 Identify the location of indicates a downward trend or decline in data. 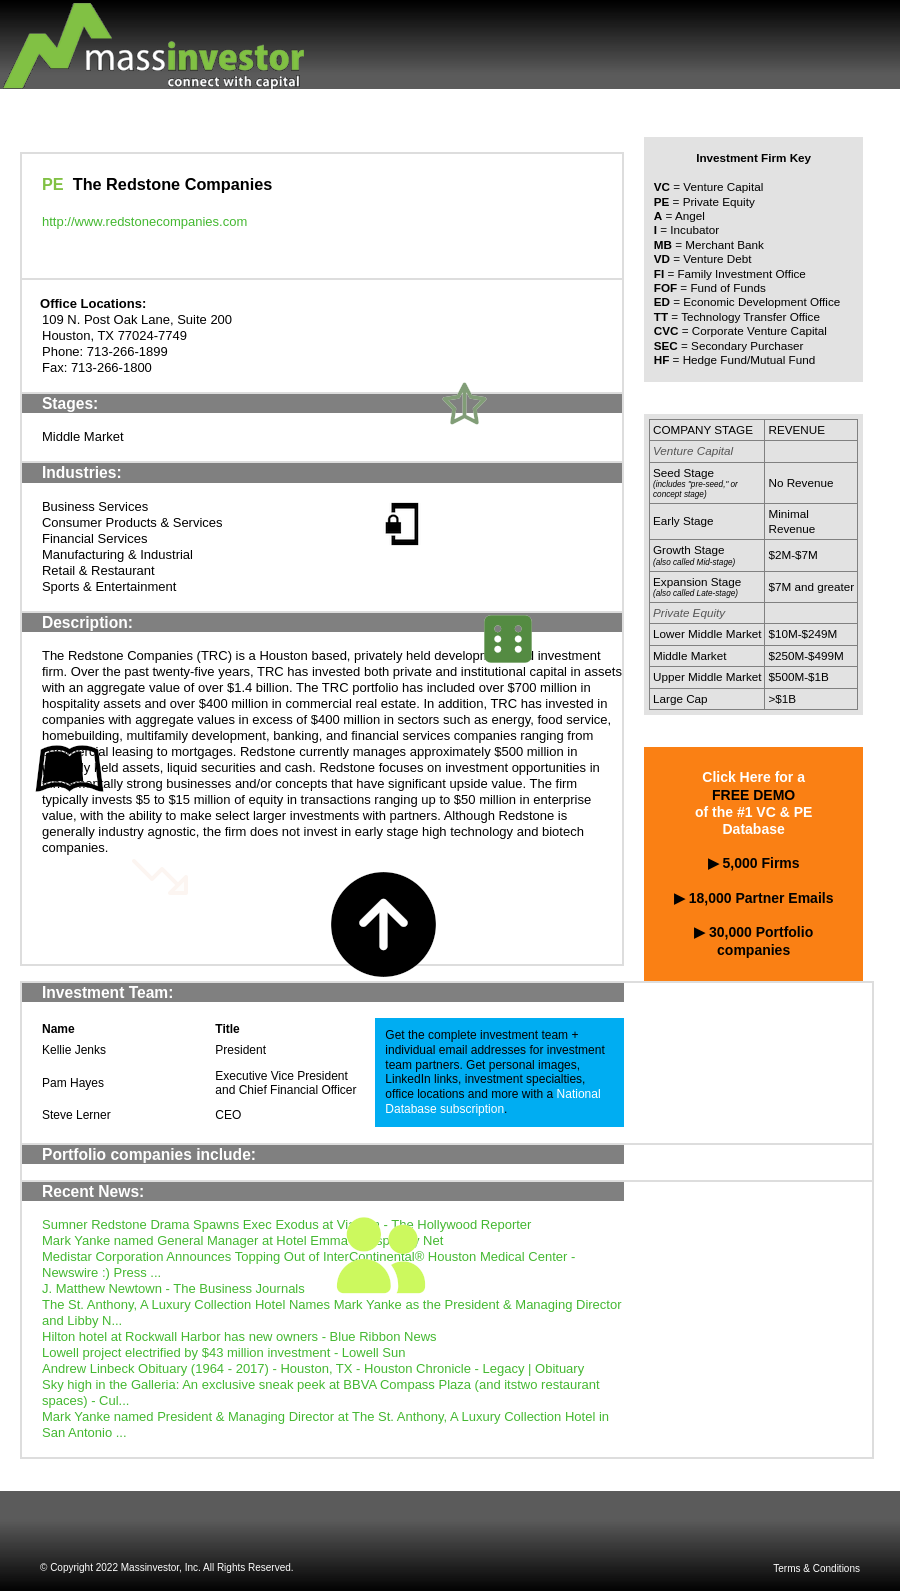
(160, 877).